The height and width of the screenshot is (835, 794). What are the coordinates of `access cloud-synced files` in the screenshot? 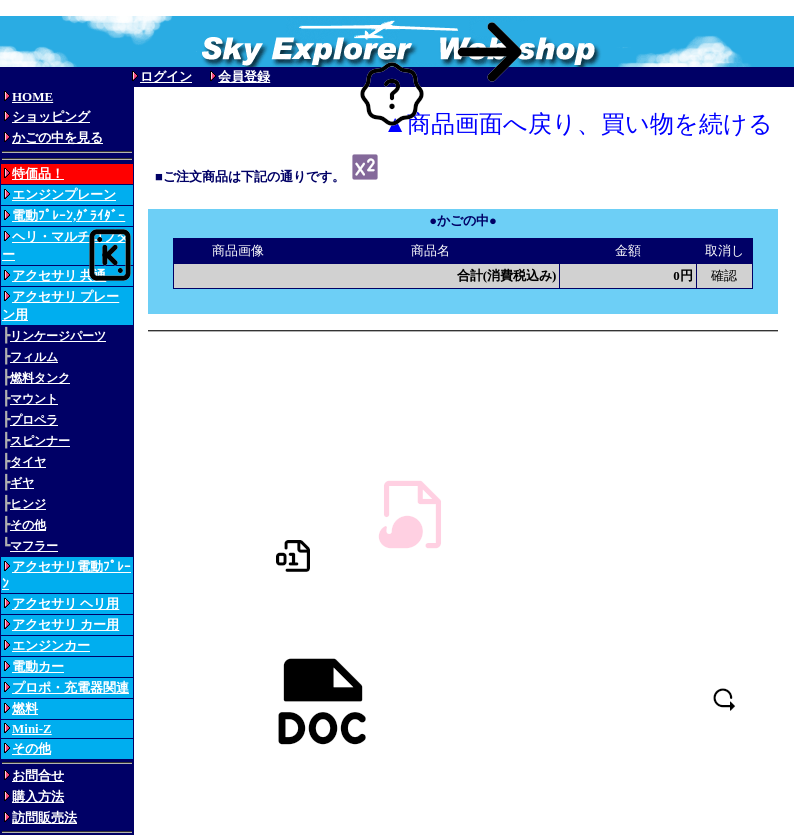 It's located at (412, 514).